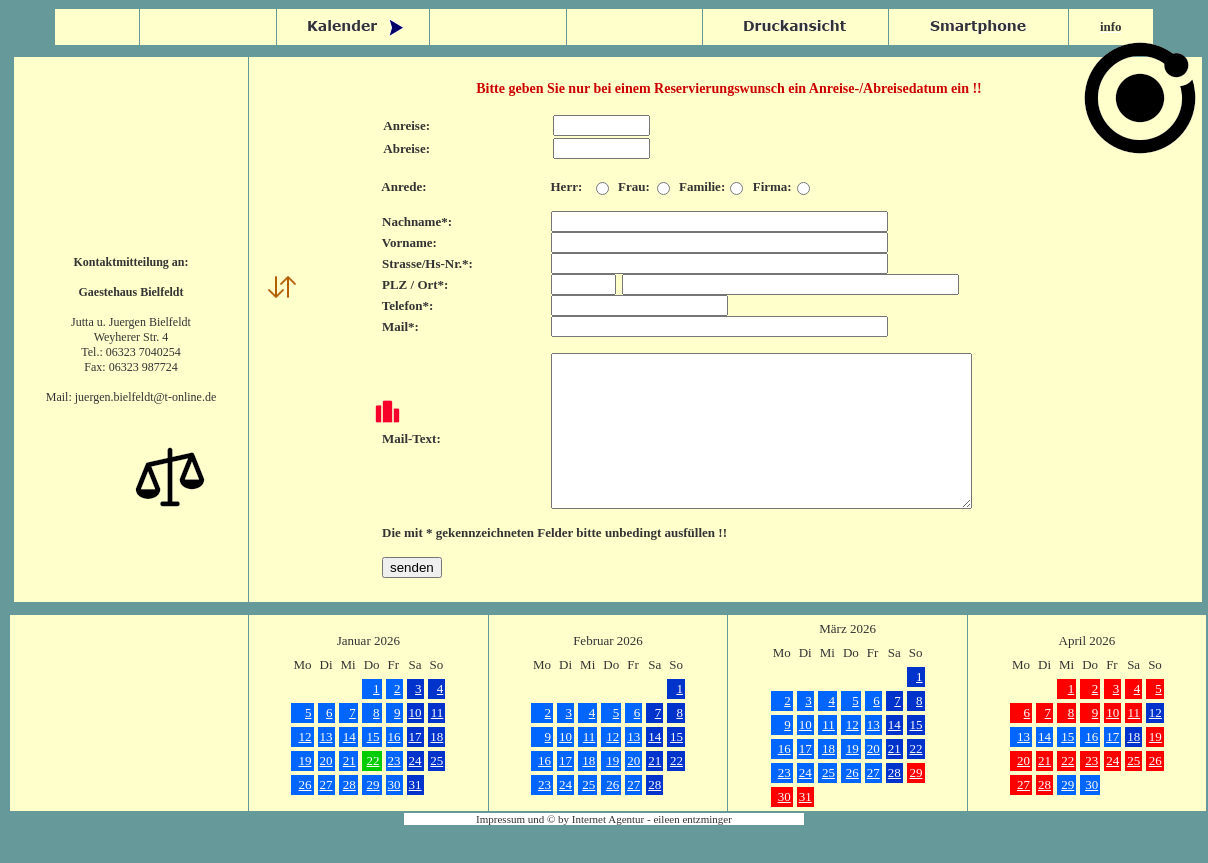  What do you see at coordinates (1140, 98) in the screenshot?
I see `ionic framework logo` at bounding box center [1140, 98].